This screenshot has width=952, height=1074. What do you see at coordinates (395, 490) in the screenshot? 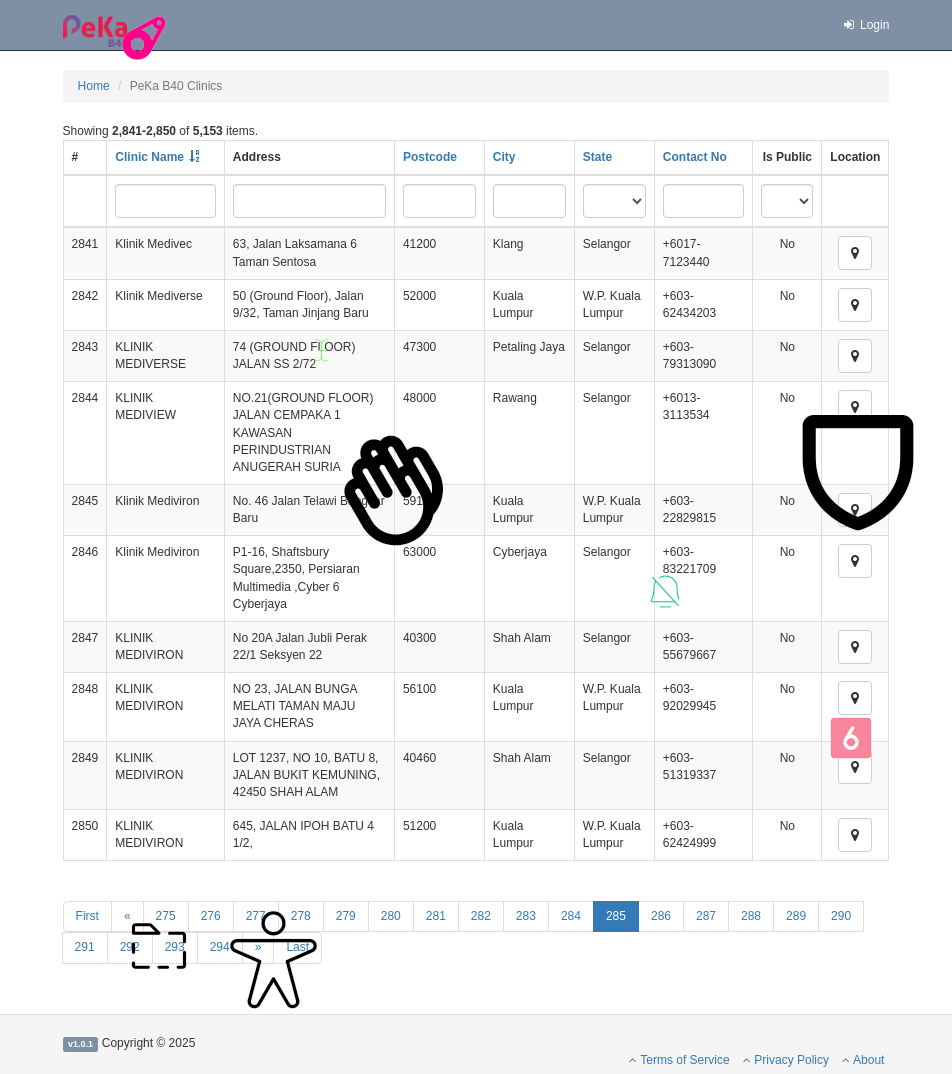
I see `give applause or show appreciation` at bounding box center [395, 490].